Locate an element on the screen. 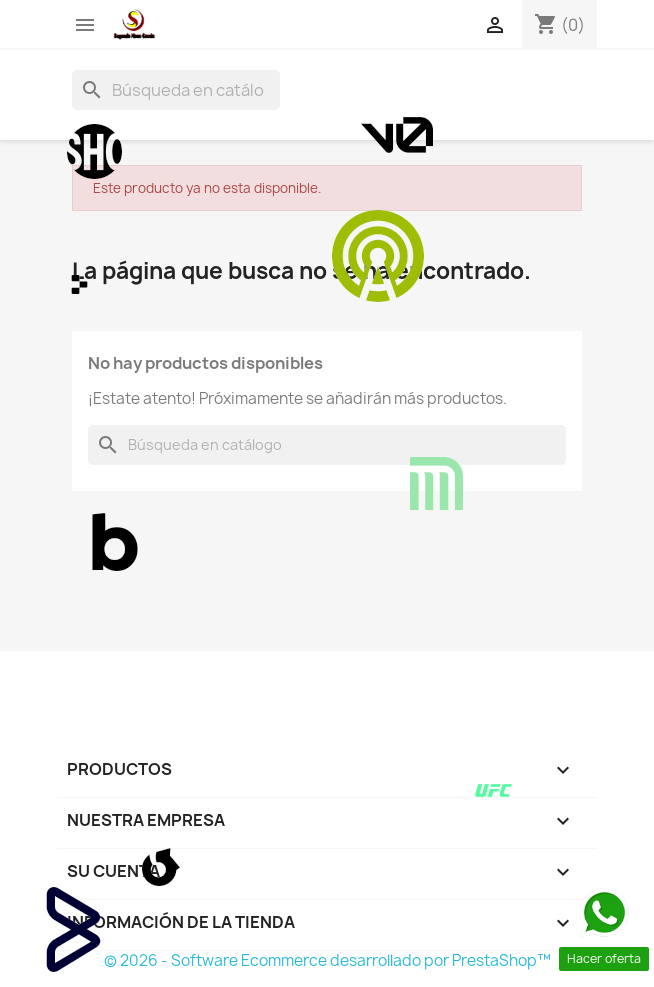 The height and width of the screenshot is (987, 654). v0 by Vercel logo is located at coordinates (397, 135).